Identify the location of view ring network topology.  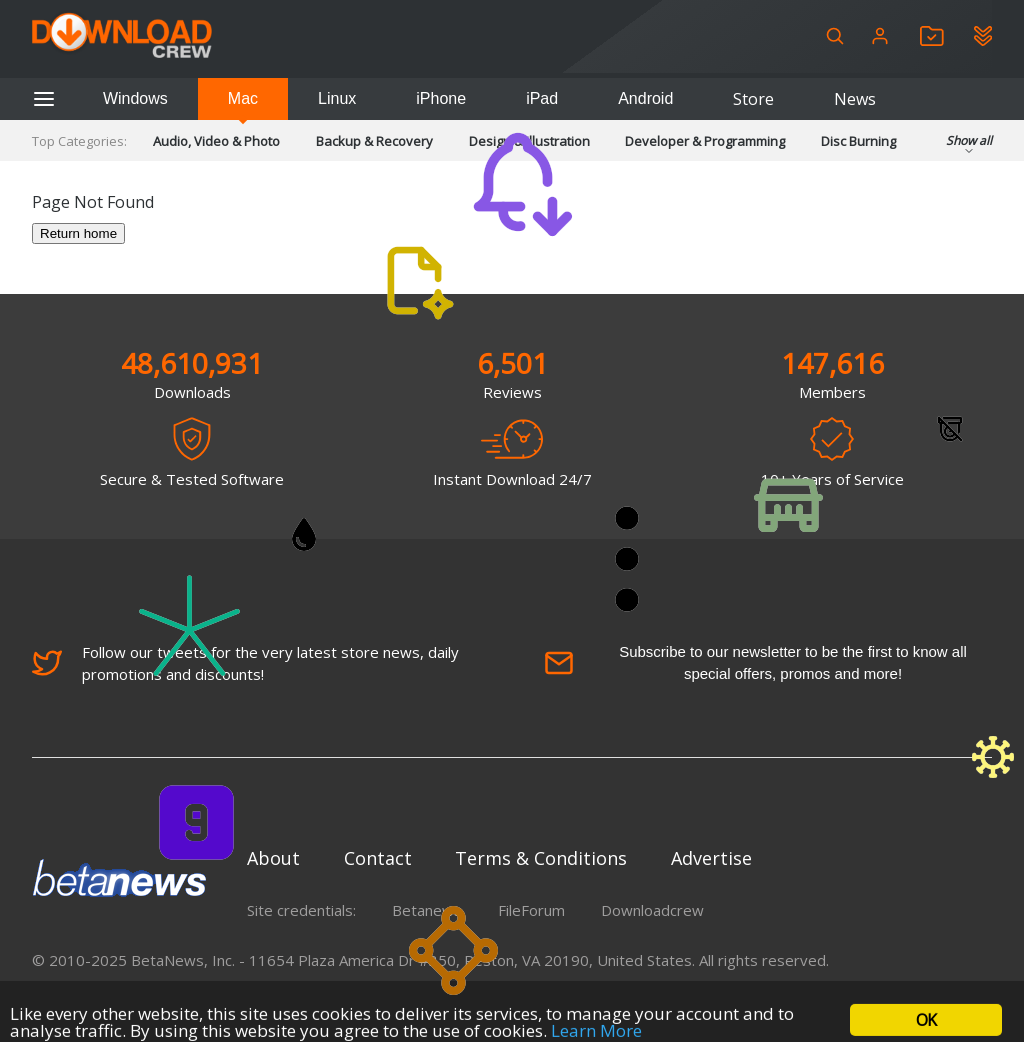
(453, 950).